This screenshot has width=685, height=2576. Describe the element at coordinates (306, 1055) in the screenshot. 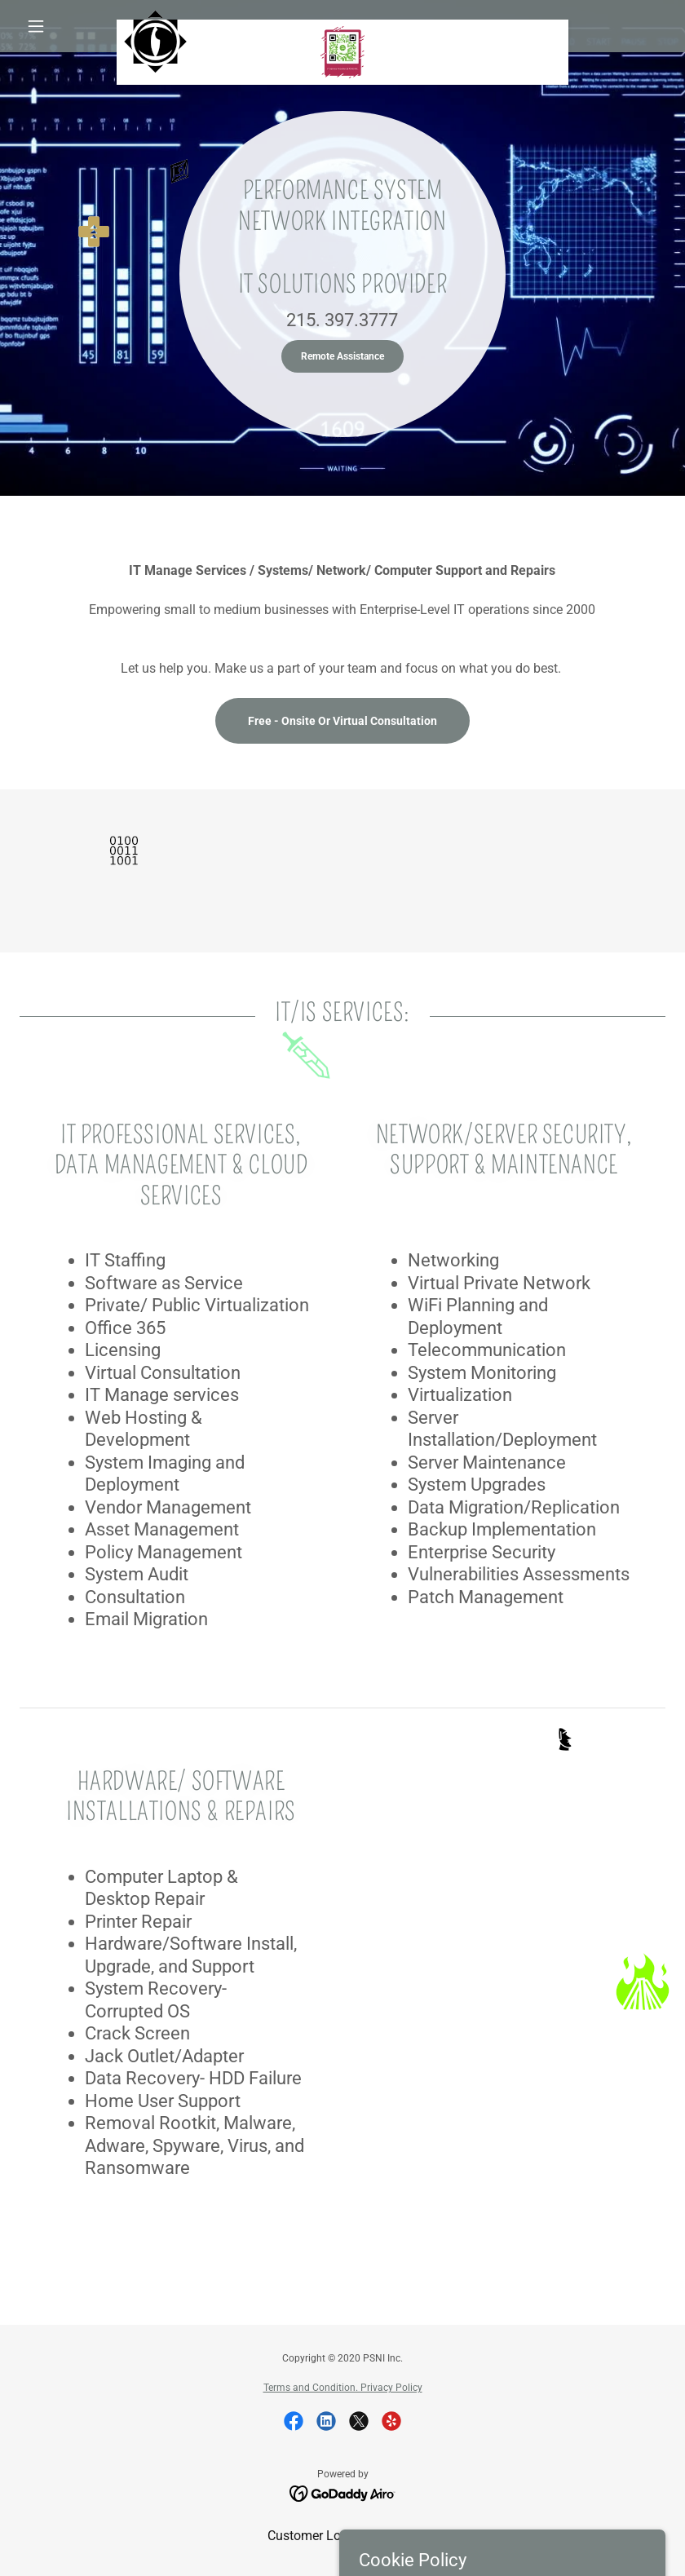

I see `indicates a broken or damaged weapon in inventory` at that location.